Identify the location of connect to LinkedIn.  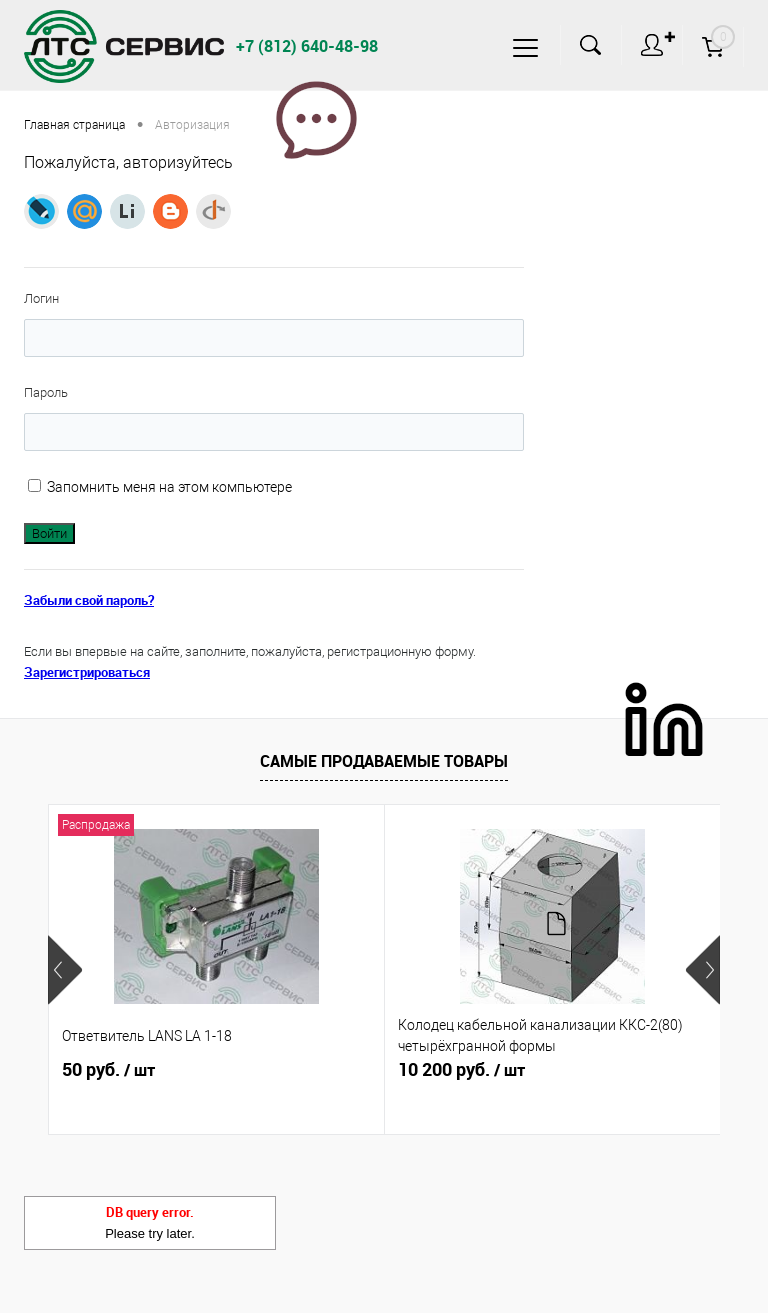
(664, 721).